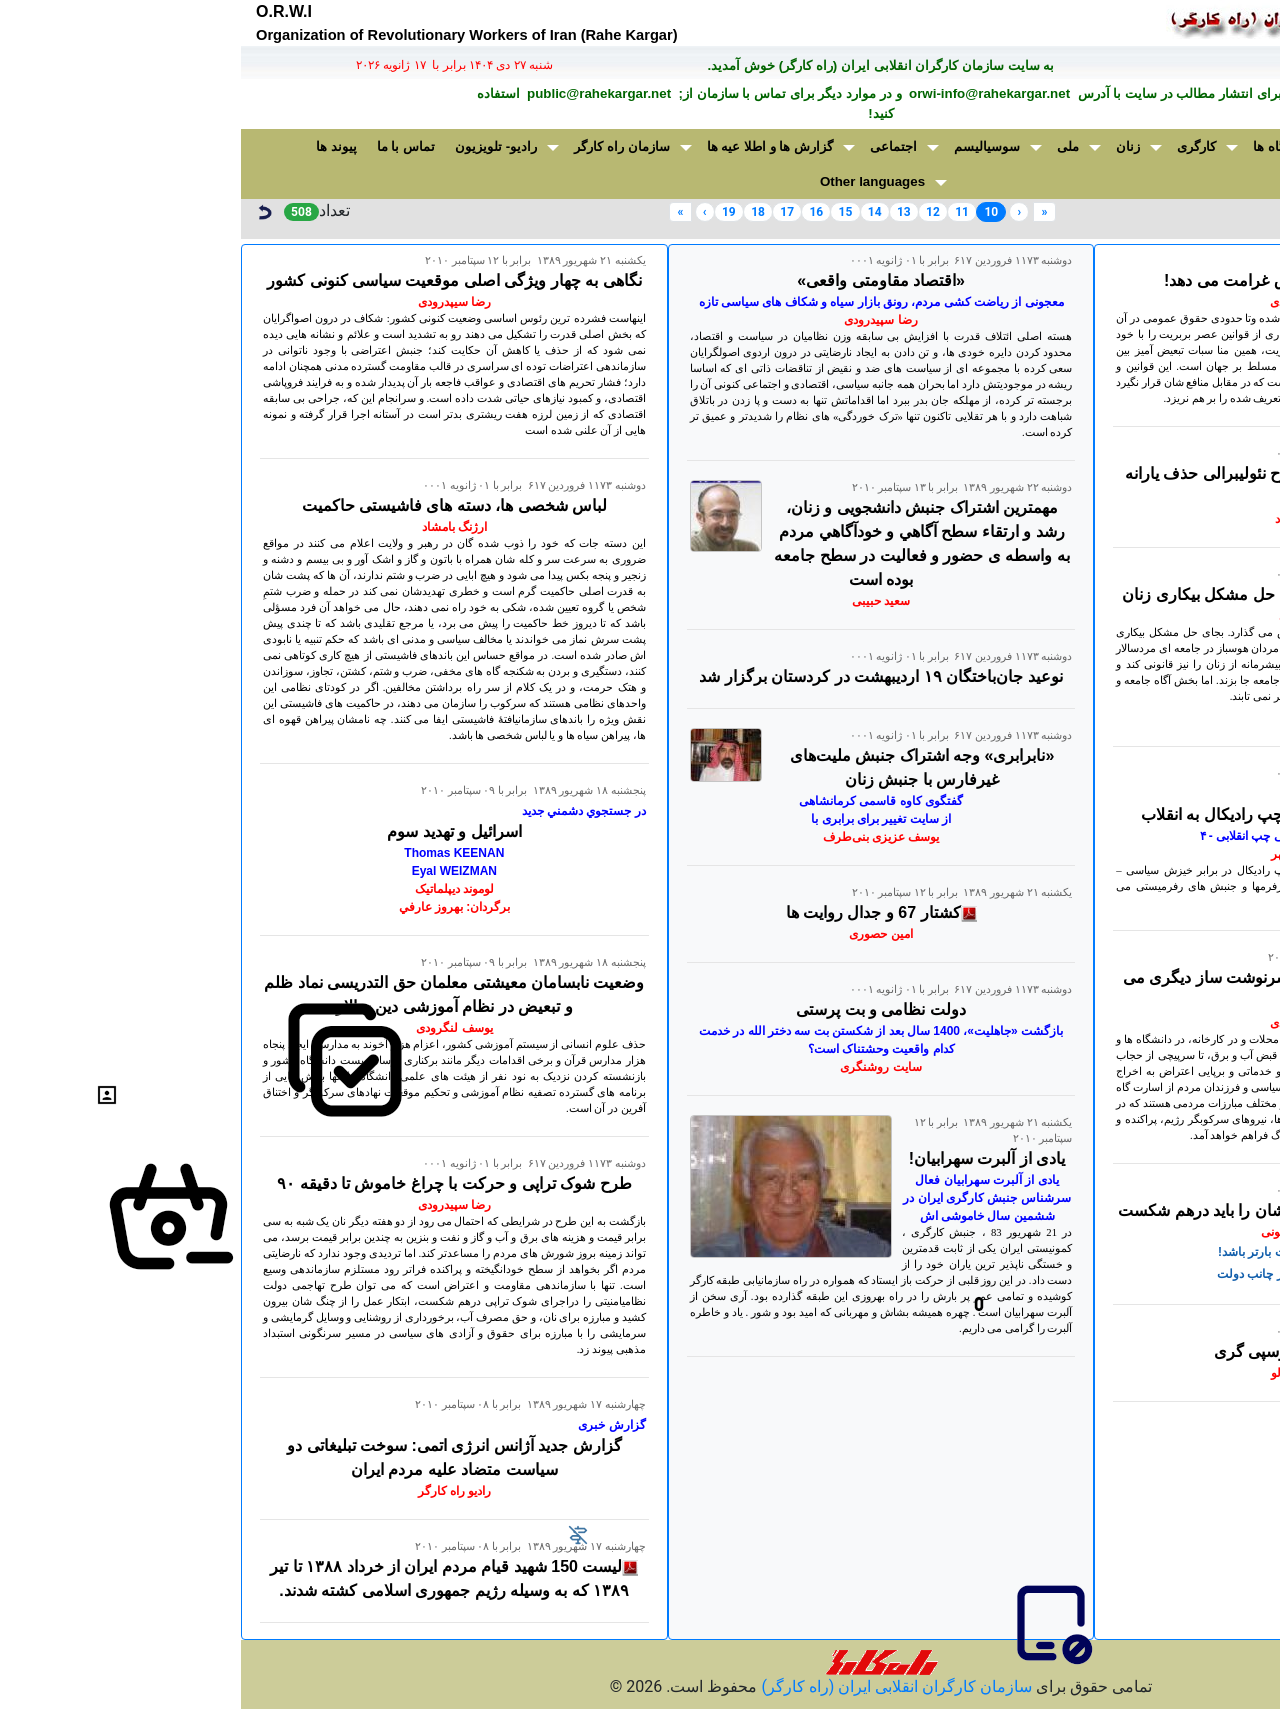 The height and width of the screenshot is (1709, 1280). I want to click on indicates zero items or empty count, so click(979, 1304).